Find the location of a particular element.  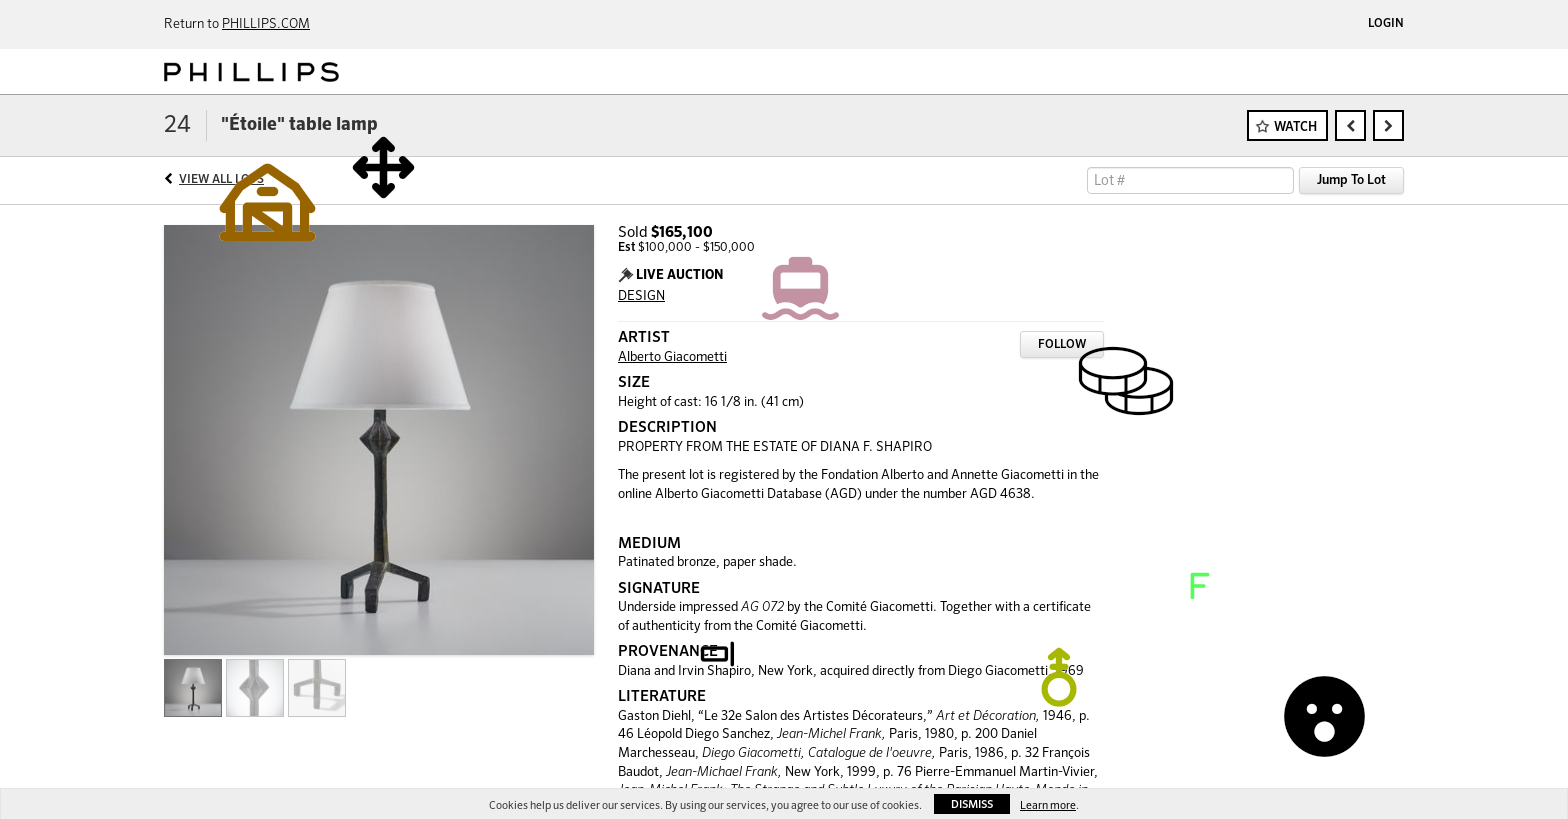

align content to the right is located at coordinates (718, 654).